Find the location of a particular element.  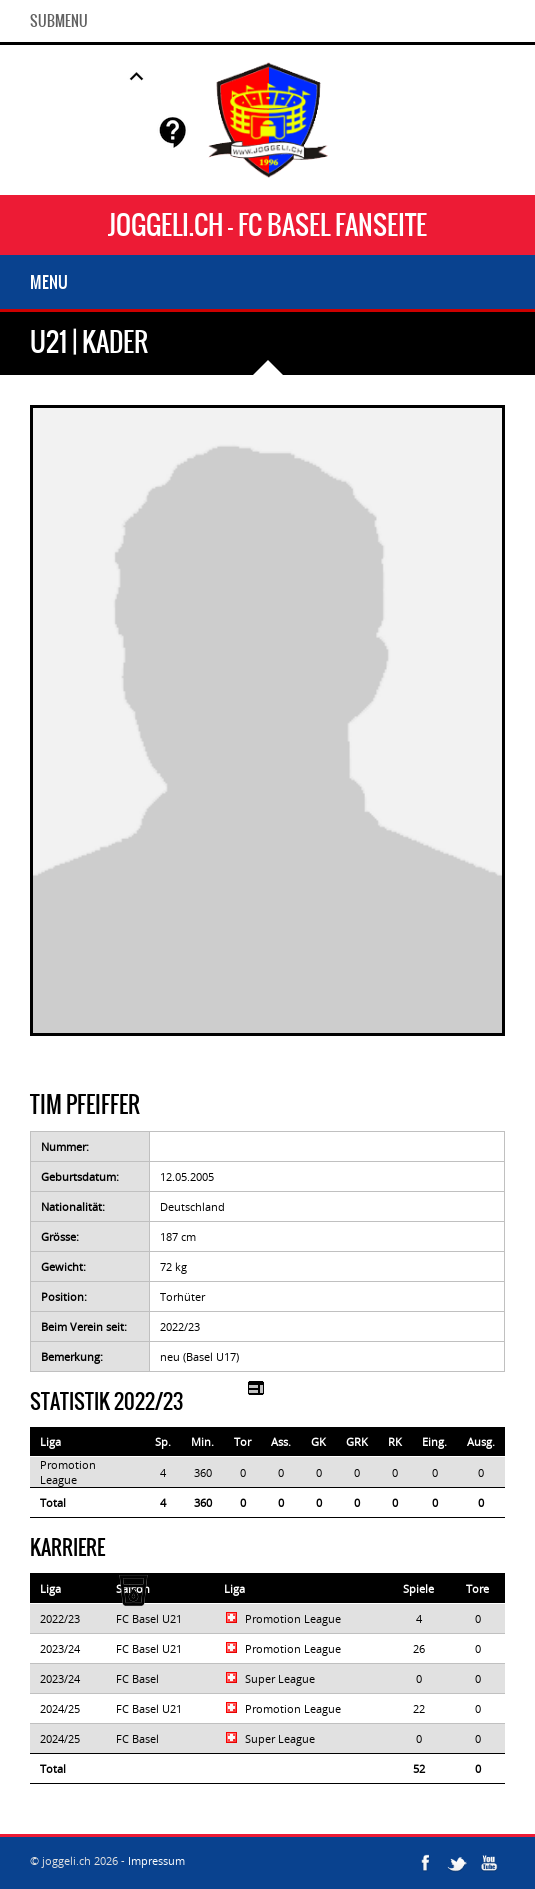

collapse an expanded section is located at coordinates (136, 76).